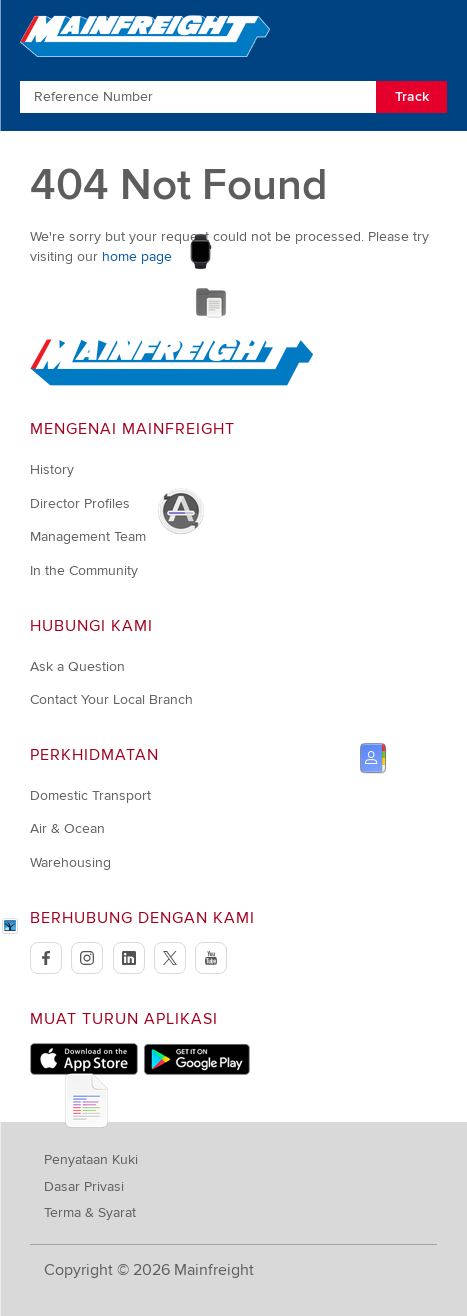 The width and height of the screenshot is (467, 1316). What do you see at coordinates (86, 1100) in the screenshot?
I see `a script or code file` at bounding box center [86, 1100].